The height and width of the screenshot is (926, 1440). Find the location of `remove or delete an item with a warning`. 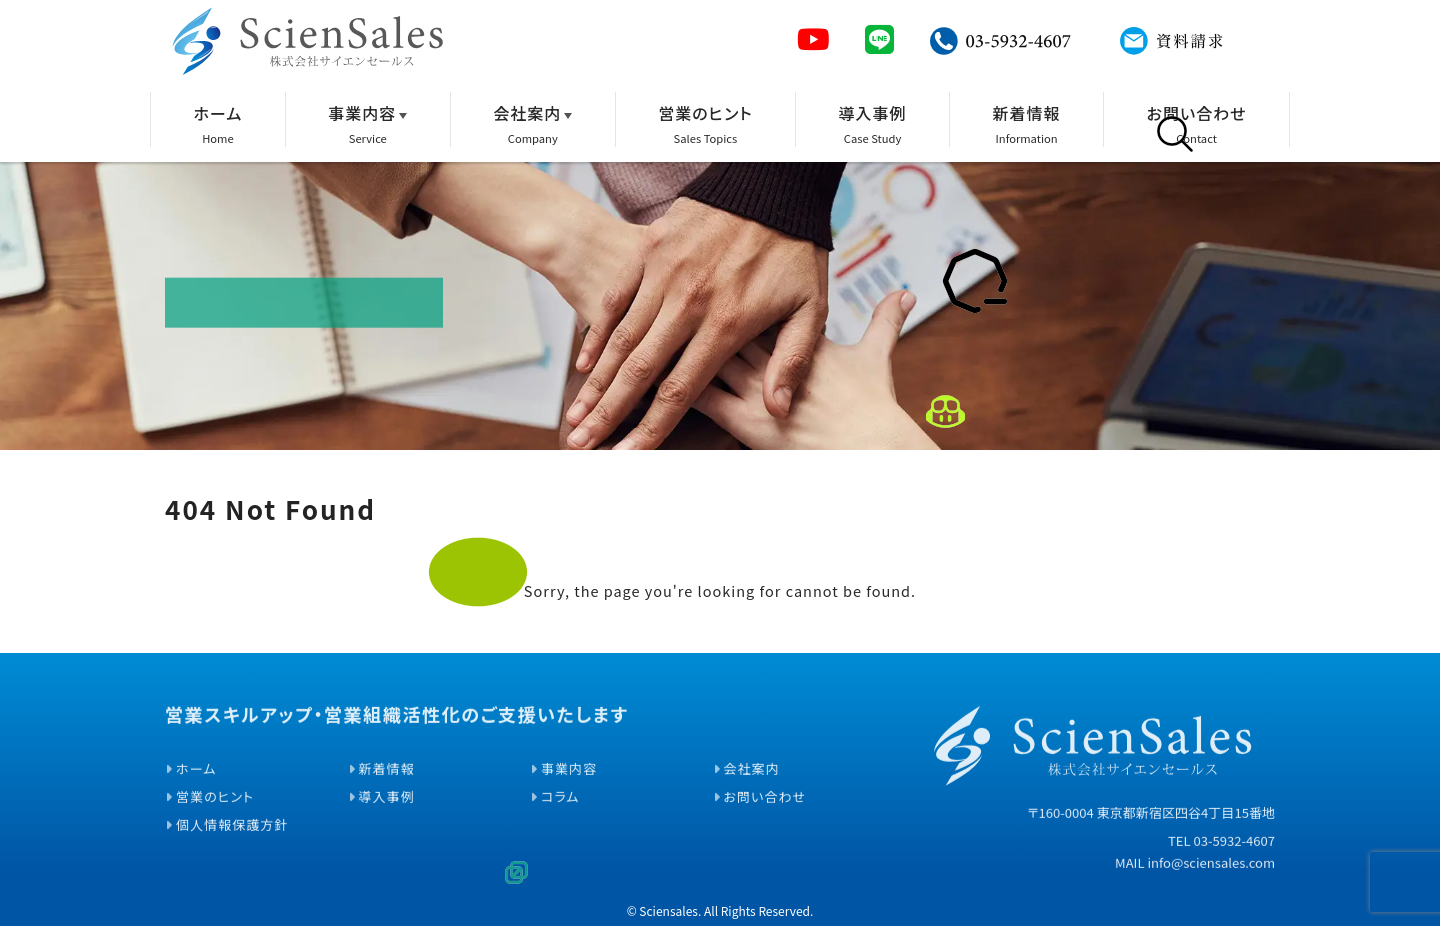

remove or delete an item with a warning is located at coordinates (975, 281).